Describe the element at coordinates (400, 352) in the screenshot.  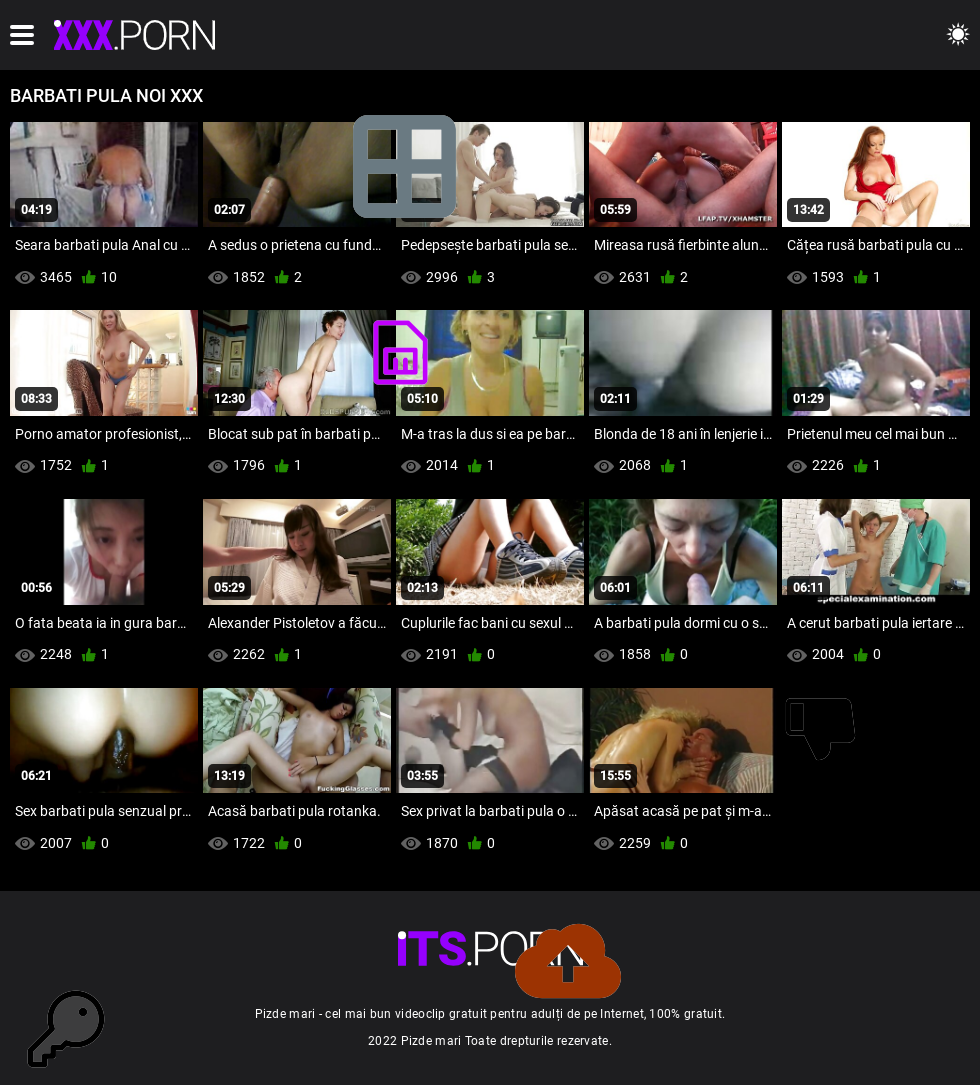
I see `manage sim card settings` at that location.